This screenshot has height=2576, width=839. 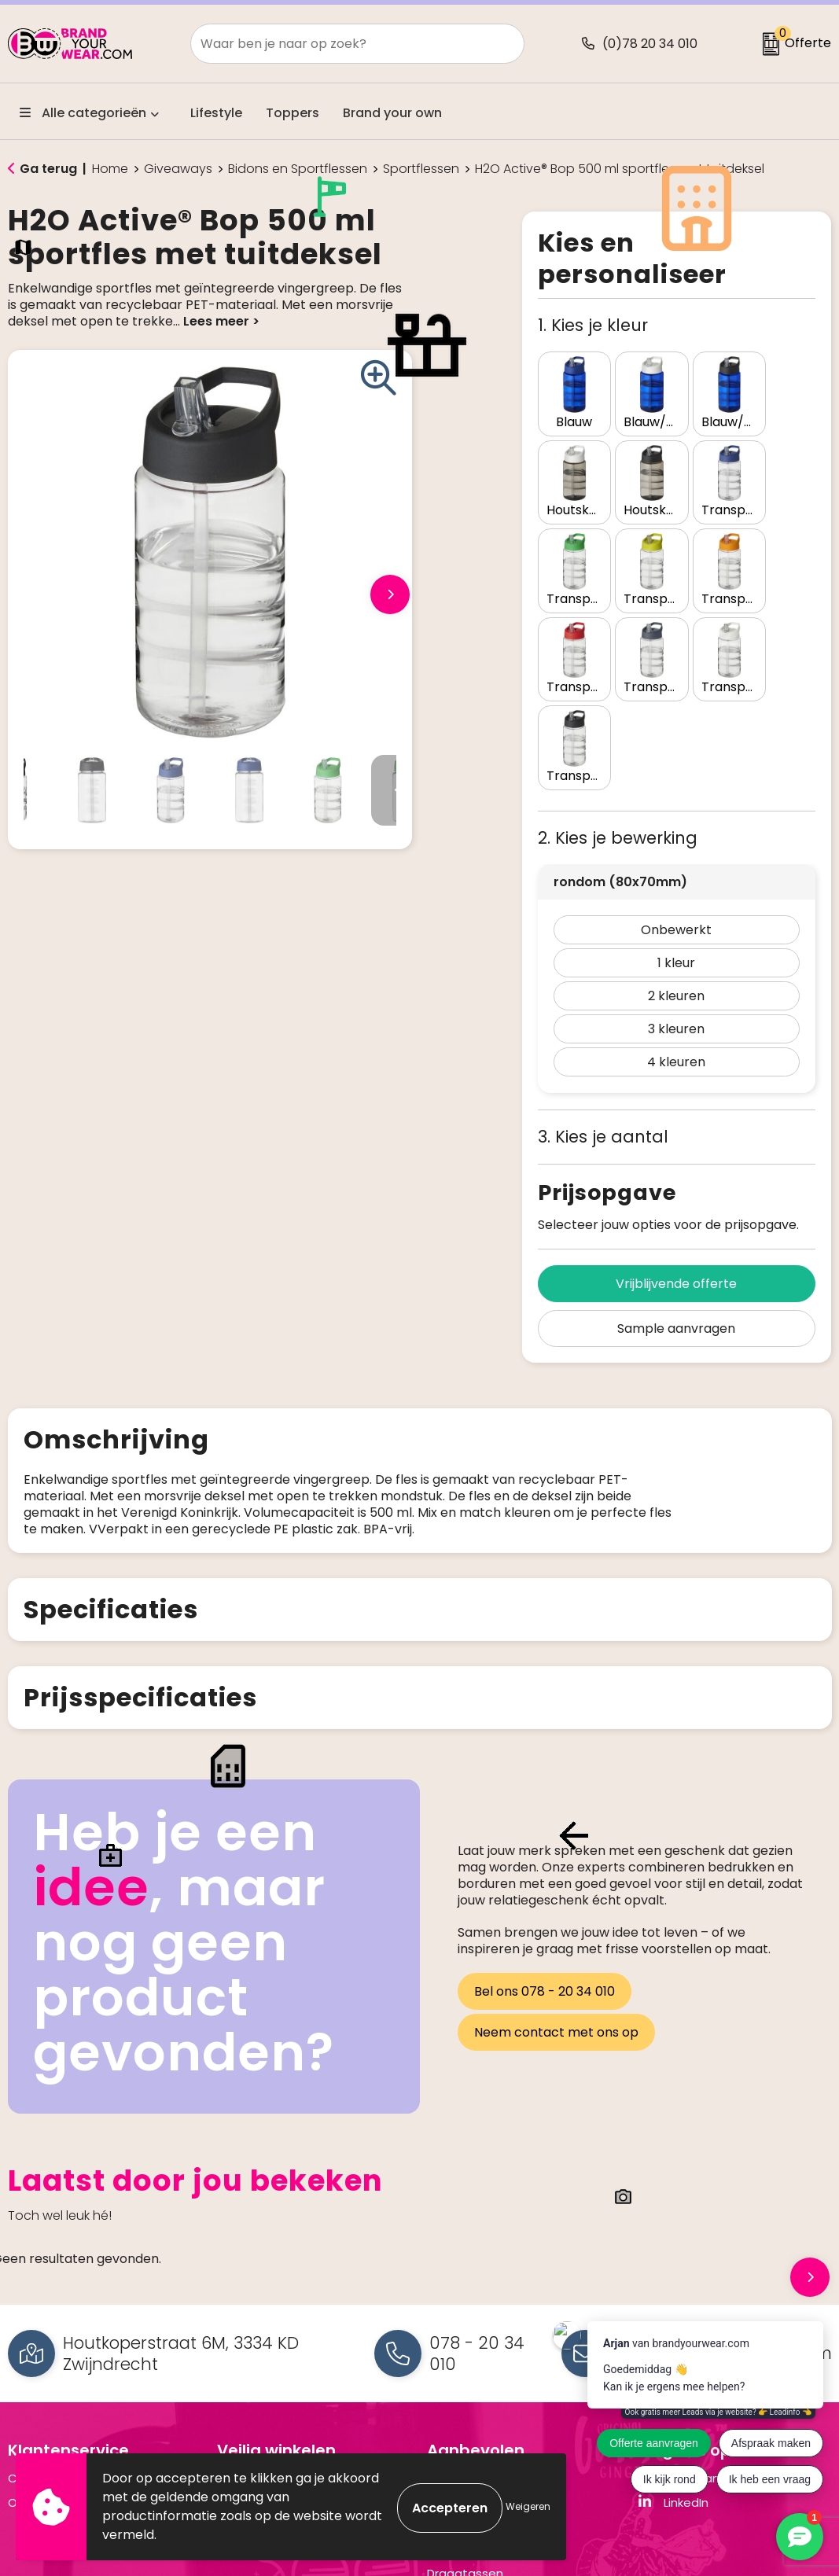 What do you see at coordinates (23, 247) in the screenshot?
I see `open map view` at bounding box center [23, 247].